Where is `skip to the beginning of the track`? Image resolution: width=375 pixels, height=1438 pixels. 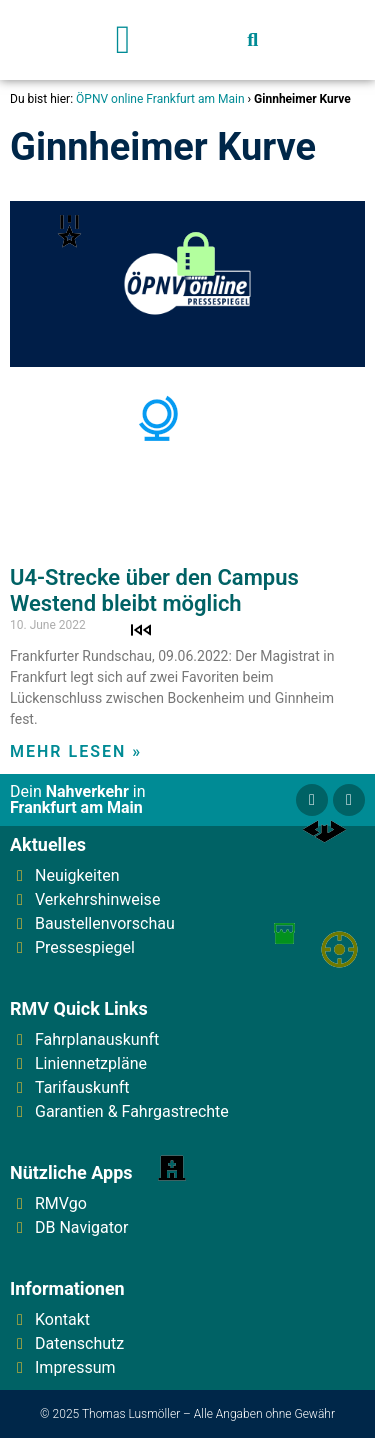
skip to the beginning of the track is located at coordinates (141, 630).